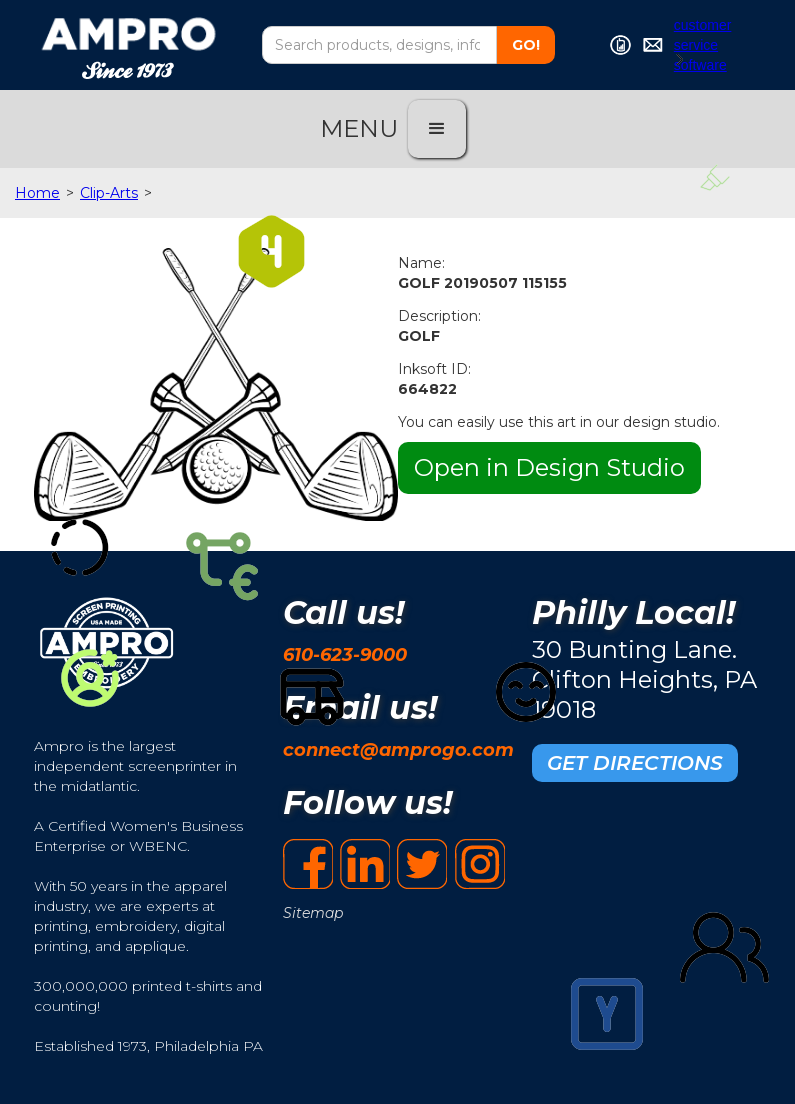 The image size is (795, 1104). Describe the element at coordinates (79, 547) in the screenshot. I see `indicates loading or processing in progress` at that location.